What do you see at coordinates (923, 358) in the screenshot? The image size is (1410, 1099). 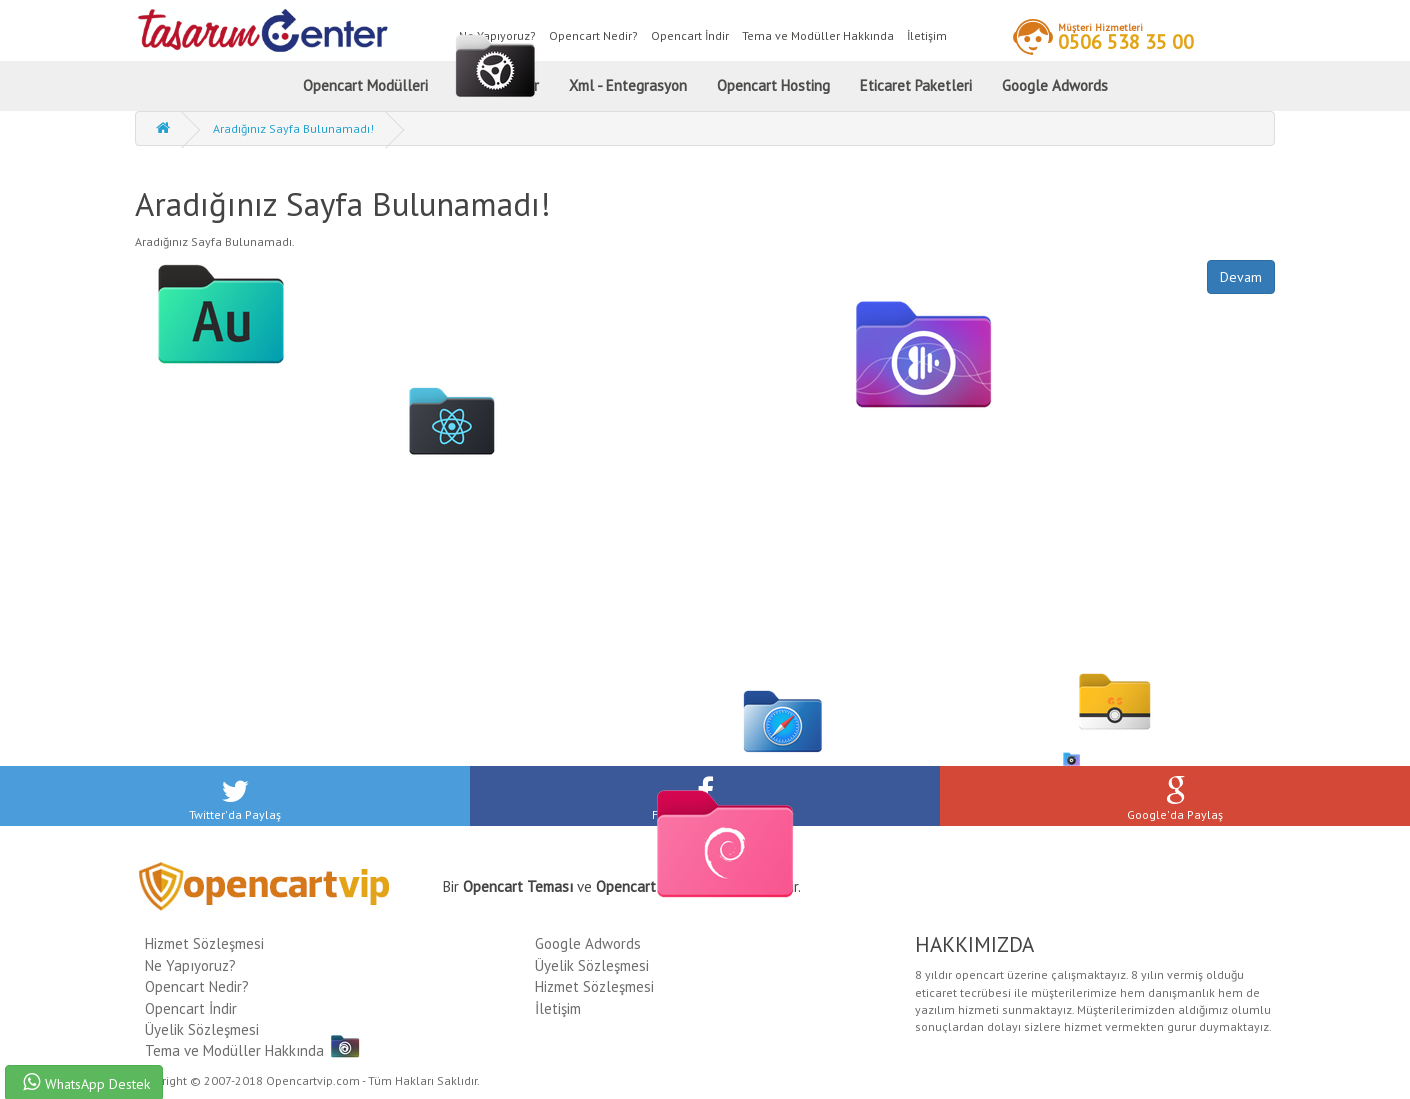 I see `open folder containing Anghami music files` at bounding box center [923, 358].